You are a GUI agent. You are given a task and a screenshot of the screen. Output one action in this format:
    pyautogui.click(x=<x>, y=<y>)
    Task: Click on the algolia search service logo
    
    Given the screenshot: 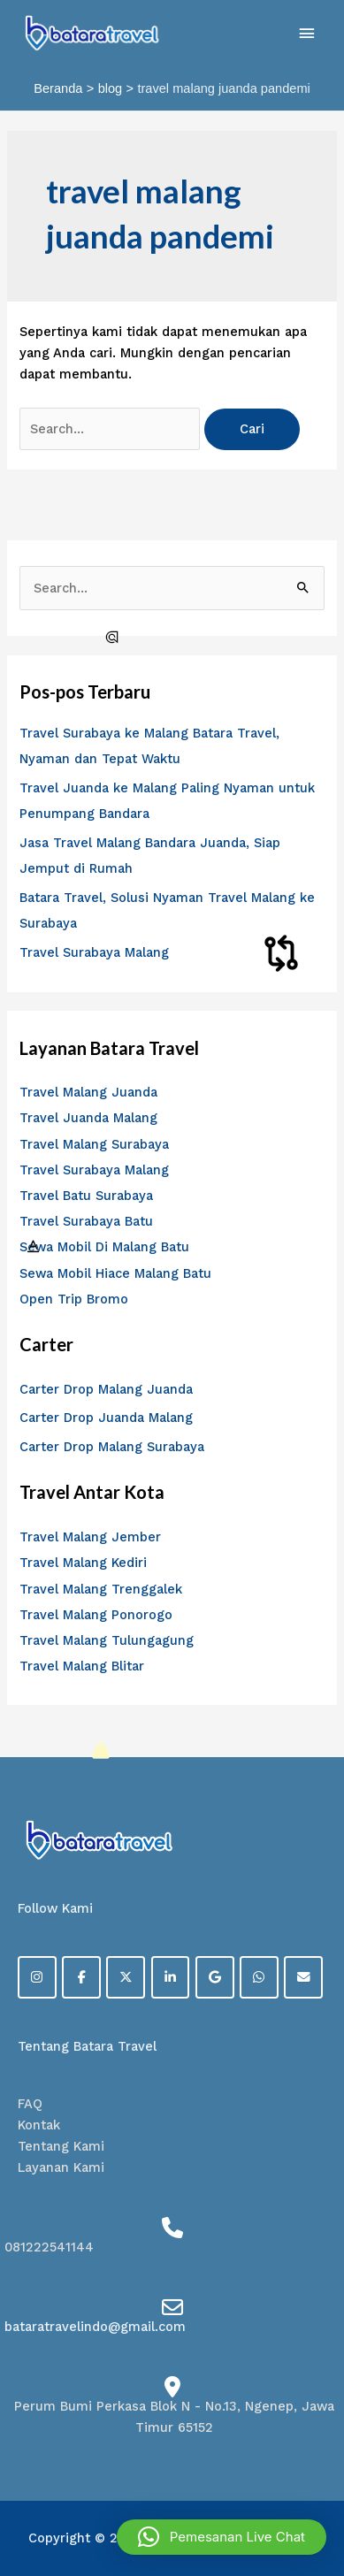 What is the action you would take?
    pyautogui.click(x=111, y=637)
    